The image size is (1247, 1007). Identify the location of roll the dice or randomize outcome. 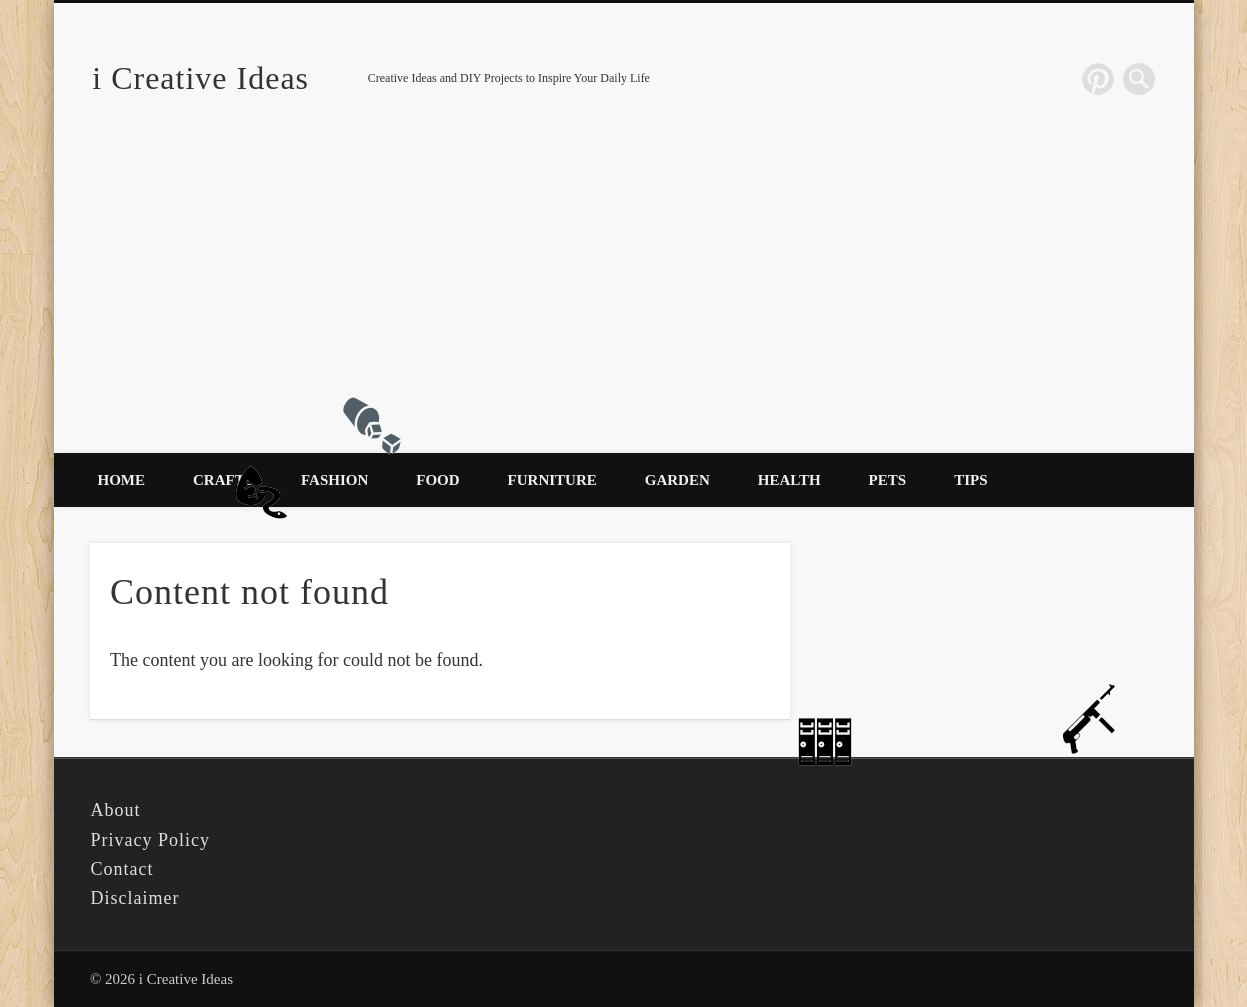
(372, 426).